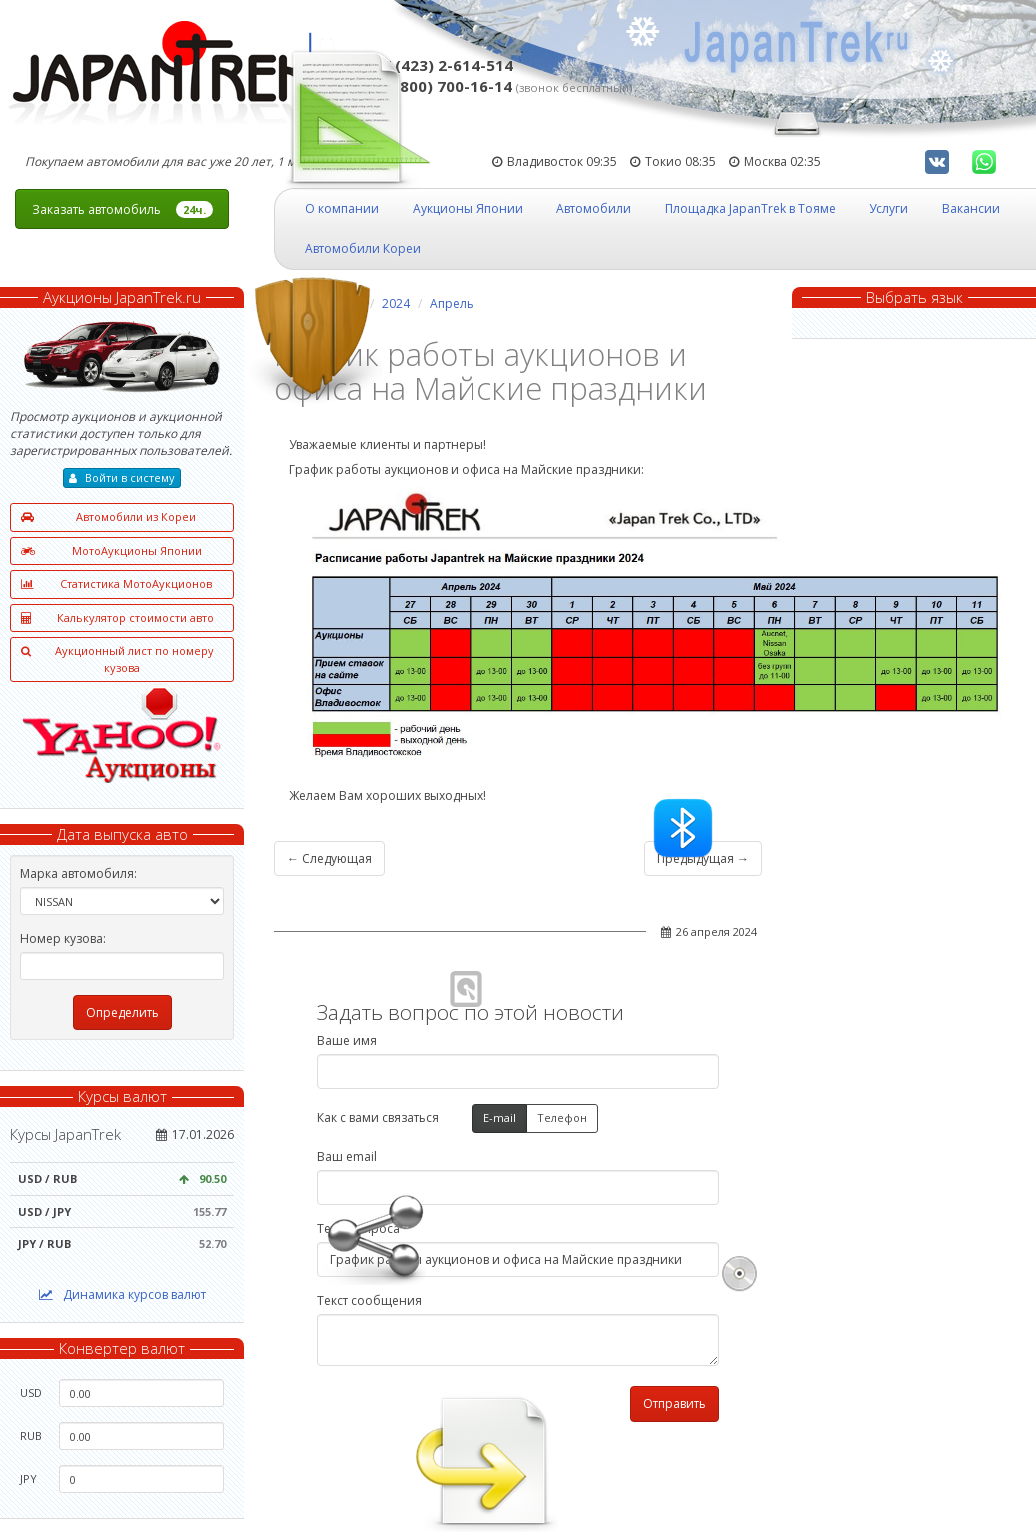 This screenshot has height=1534, width=1036. Describe the element at coordinates (683, 828) in the screenshot. I see `toggle bluetooth connectivity on or off` at that location.